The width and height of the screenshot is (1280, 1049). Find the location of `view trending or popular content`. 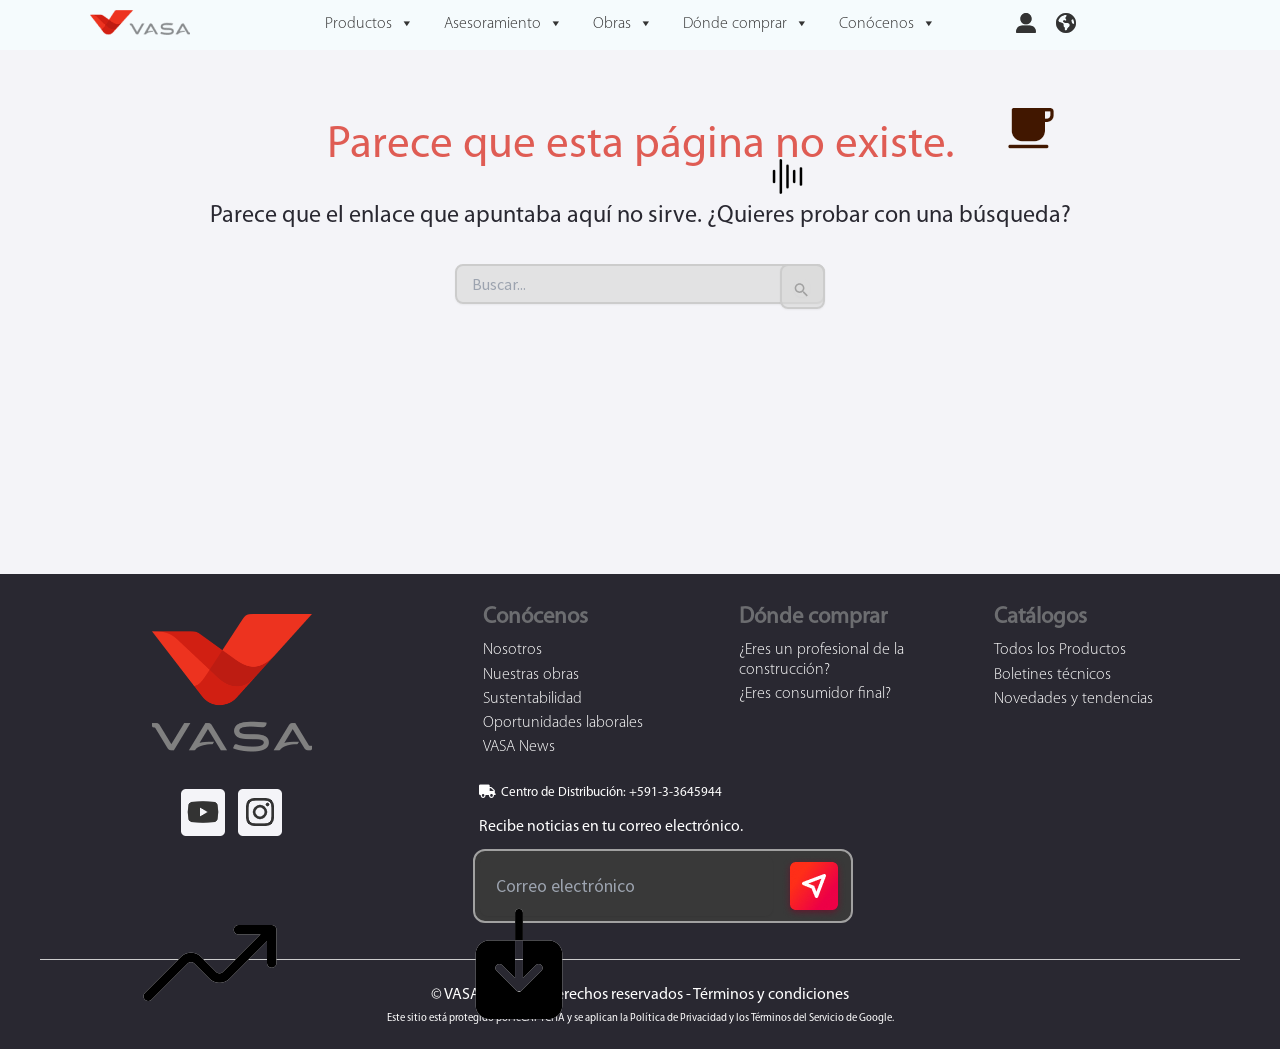

view trending or popular content is located at coordinates (210, 963).